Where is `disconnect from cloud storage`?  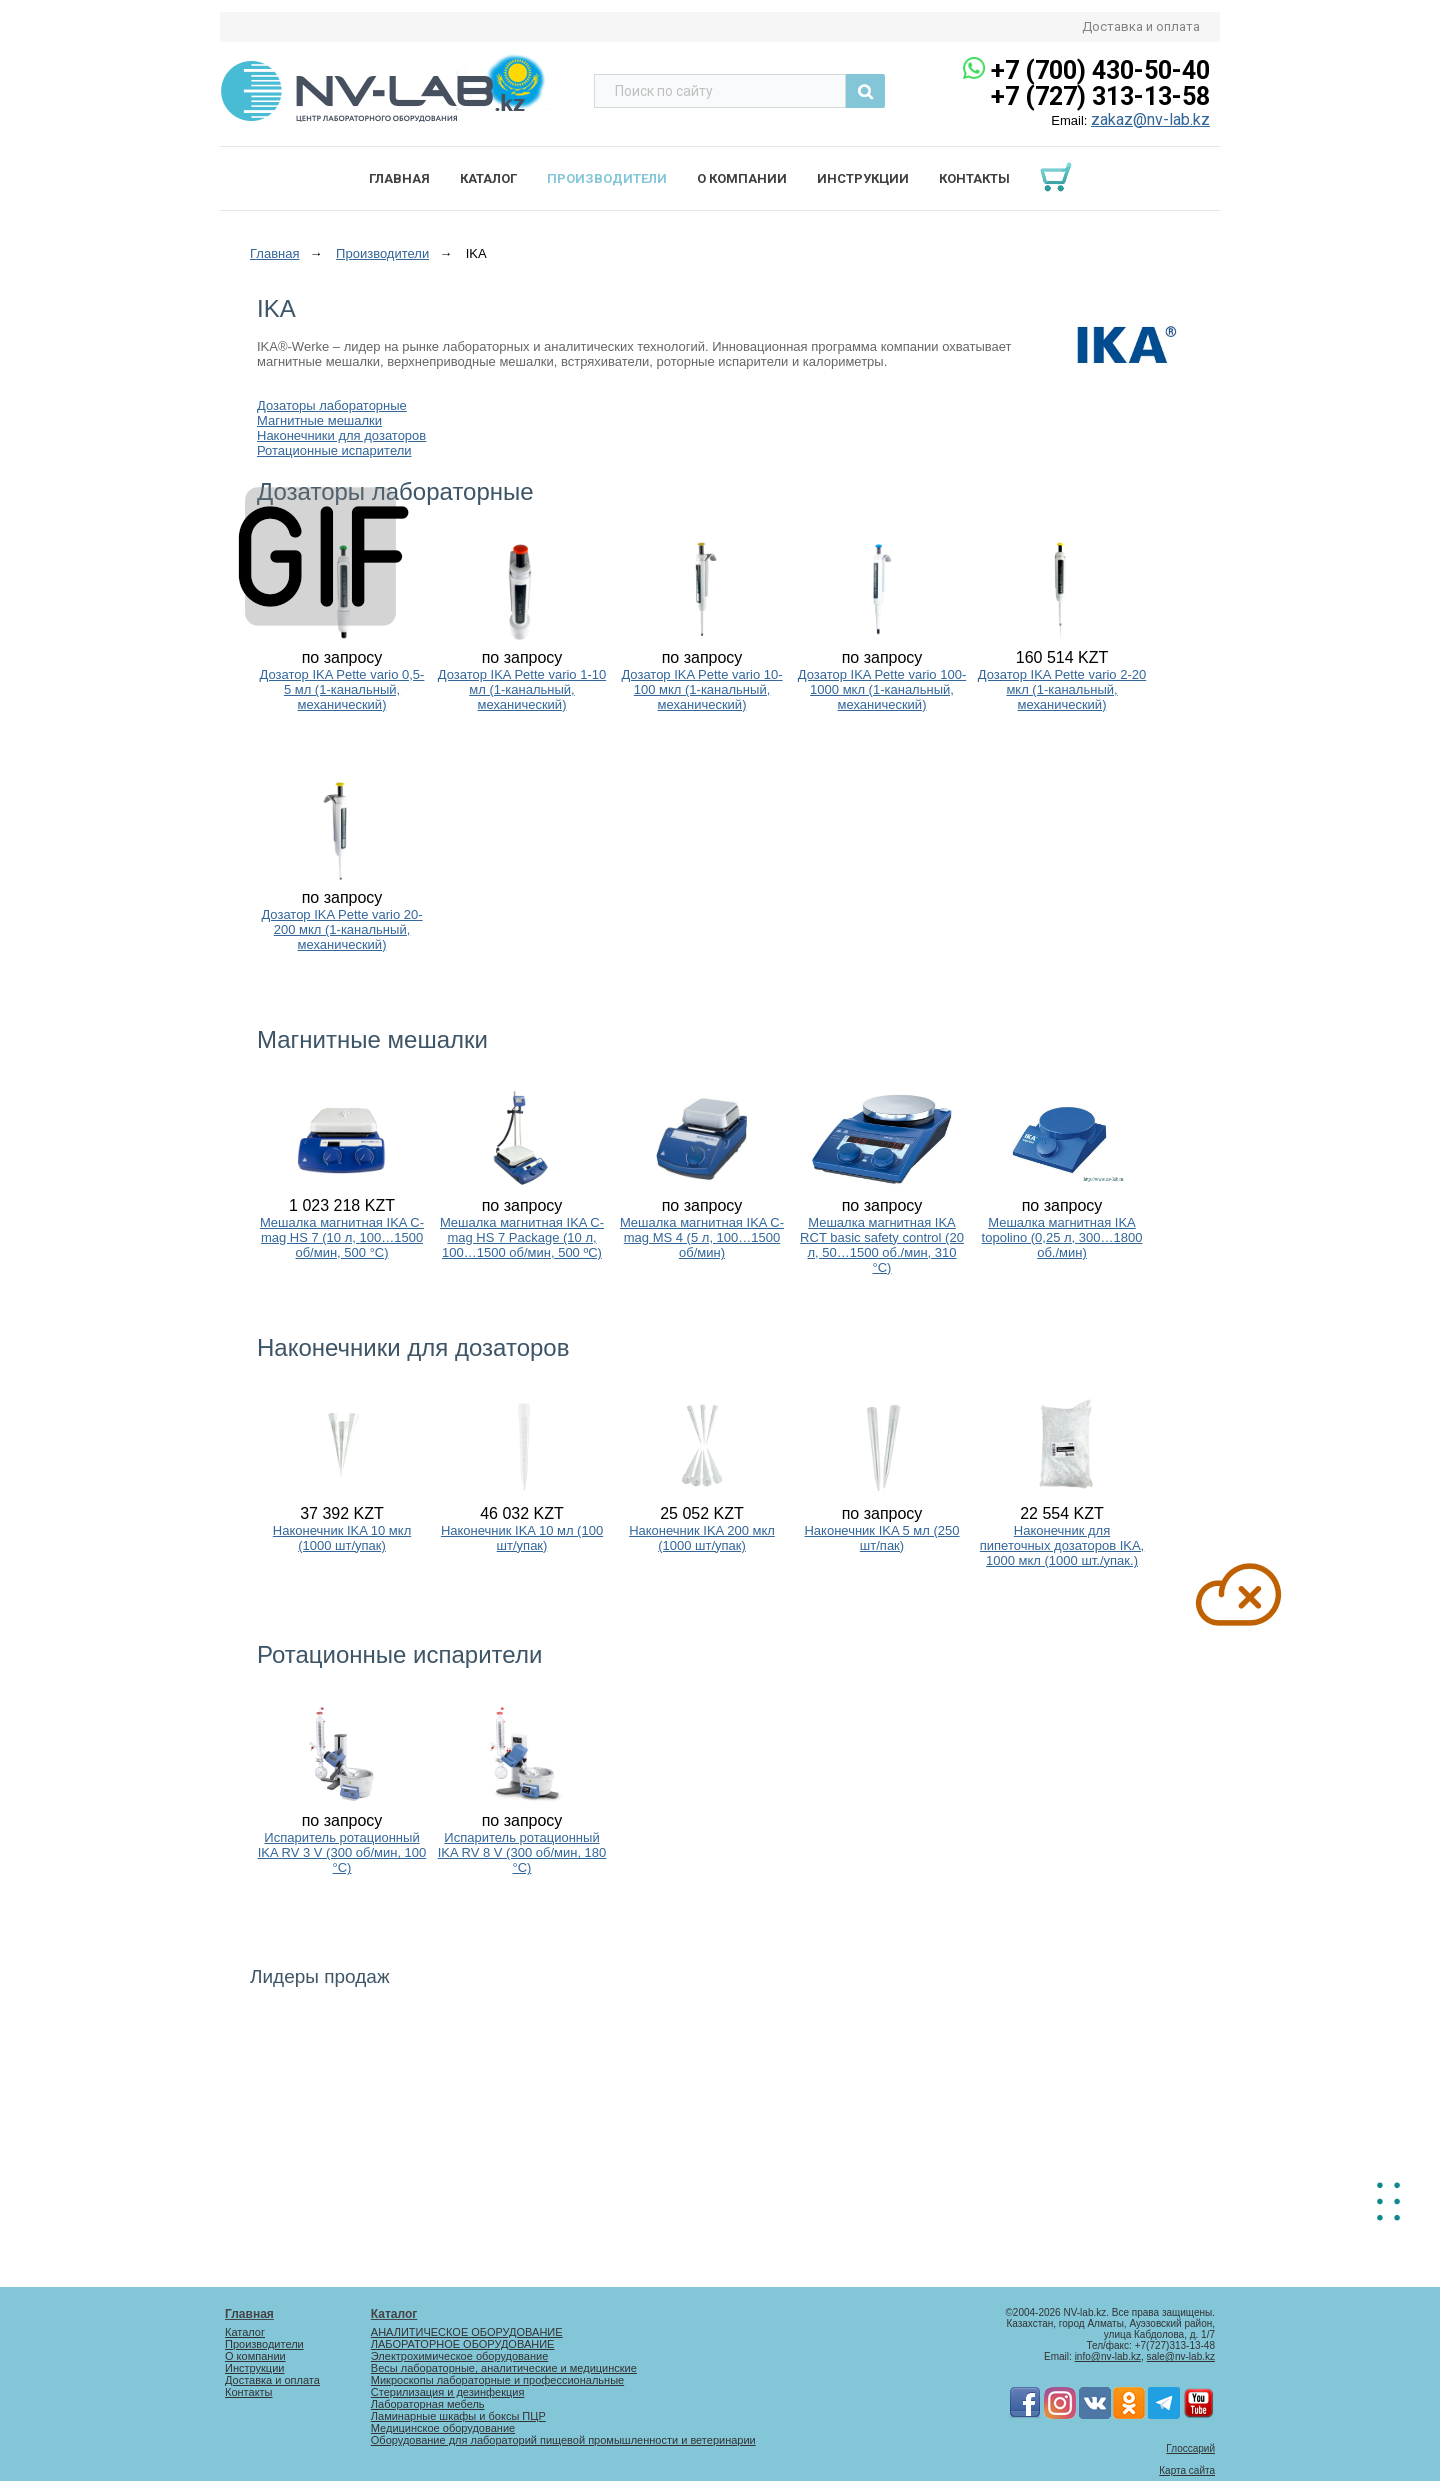
disconnect from cloud storage is located at coordinates (1238, 1594).